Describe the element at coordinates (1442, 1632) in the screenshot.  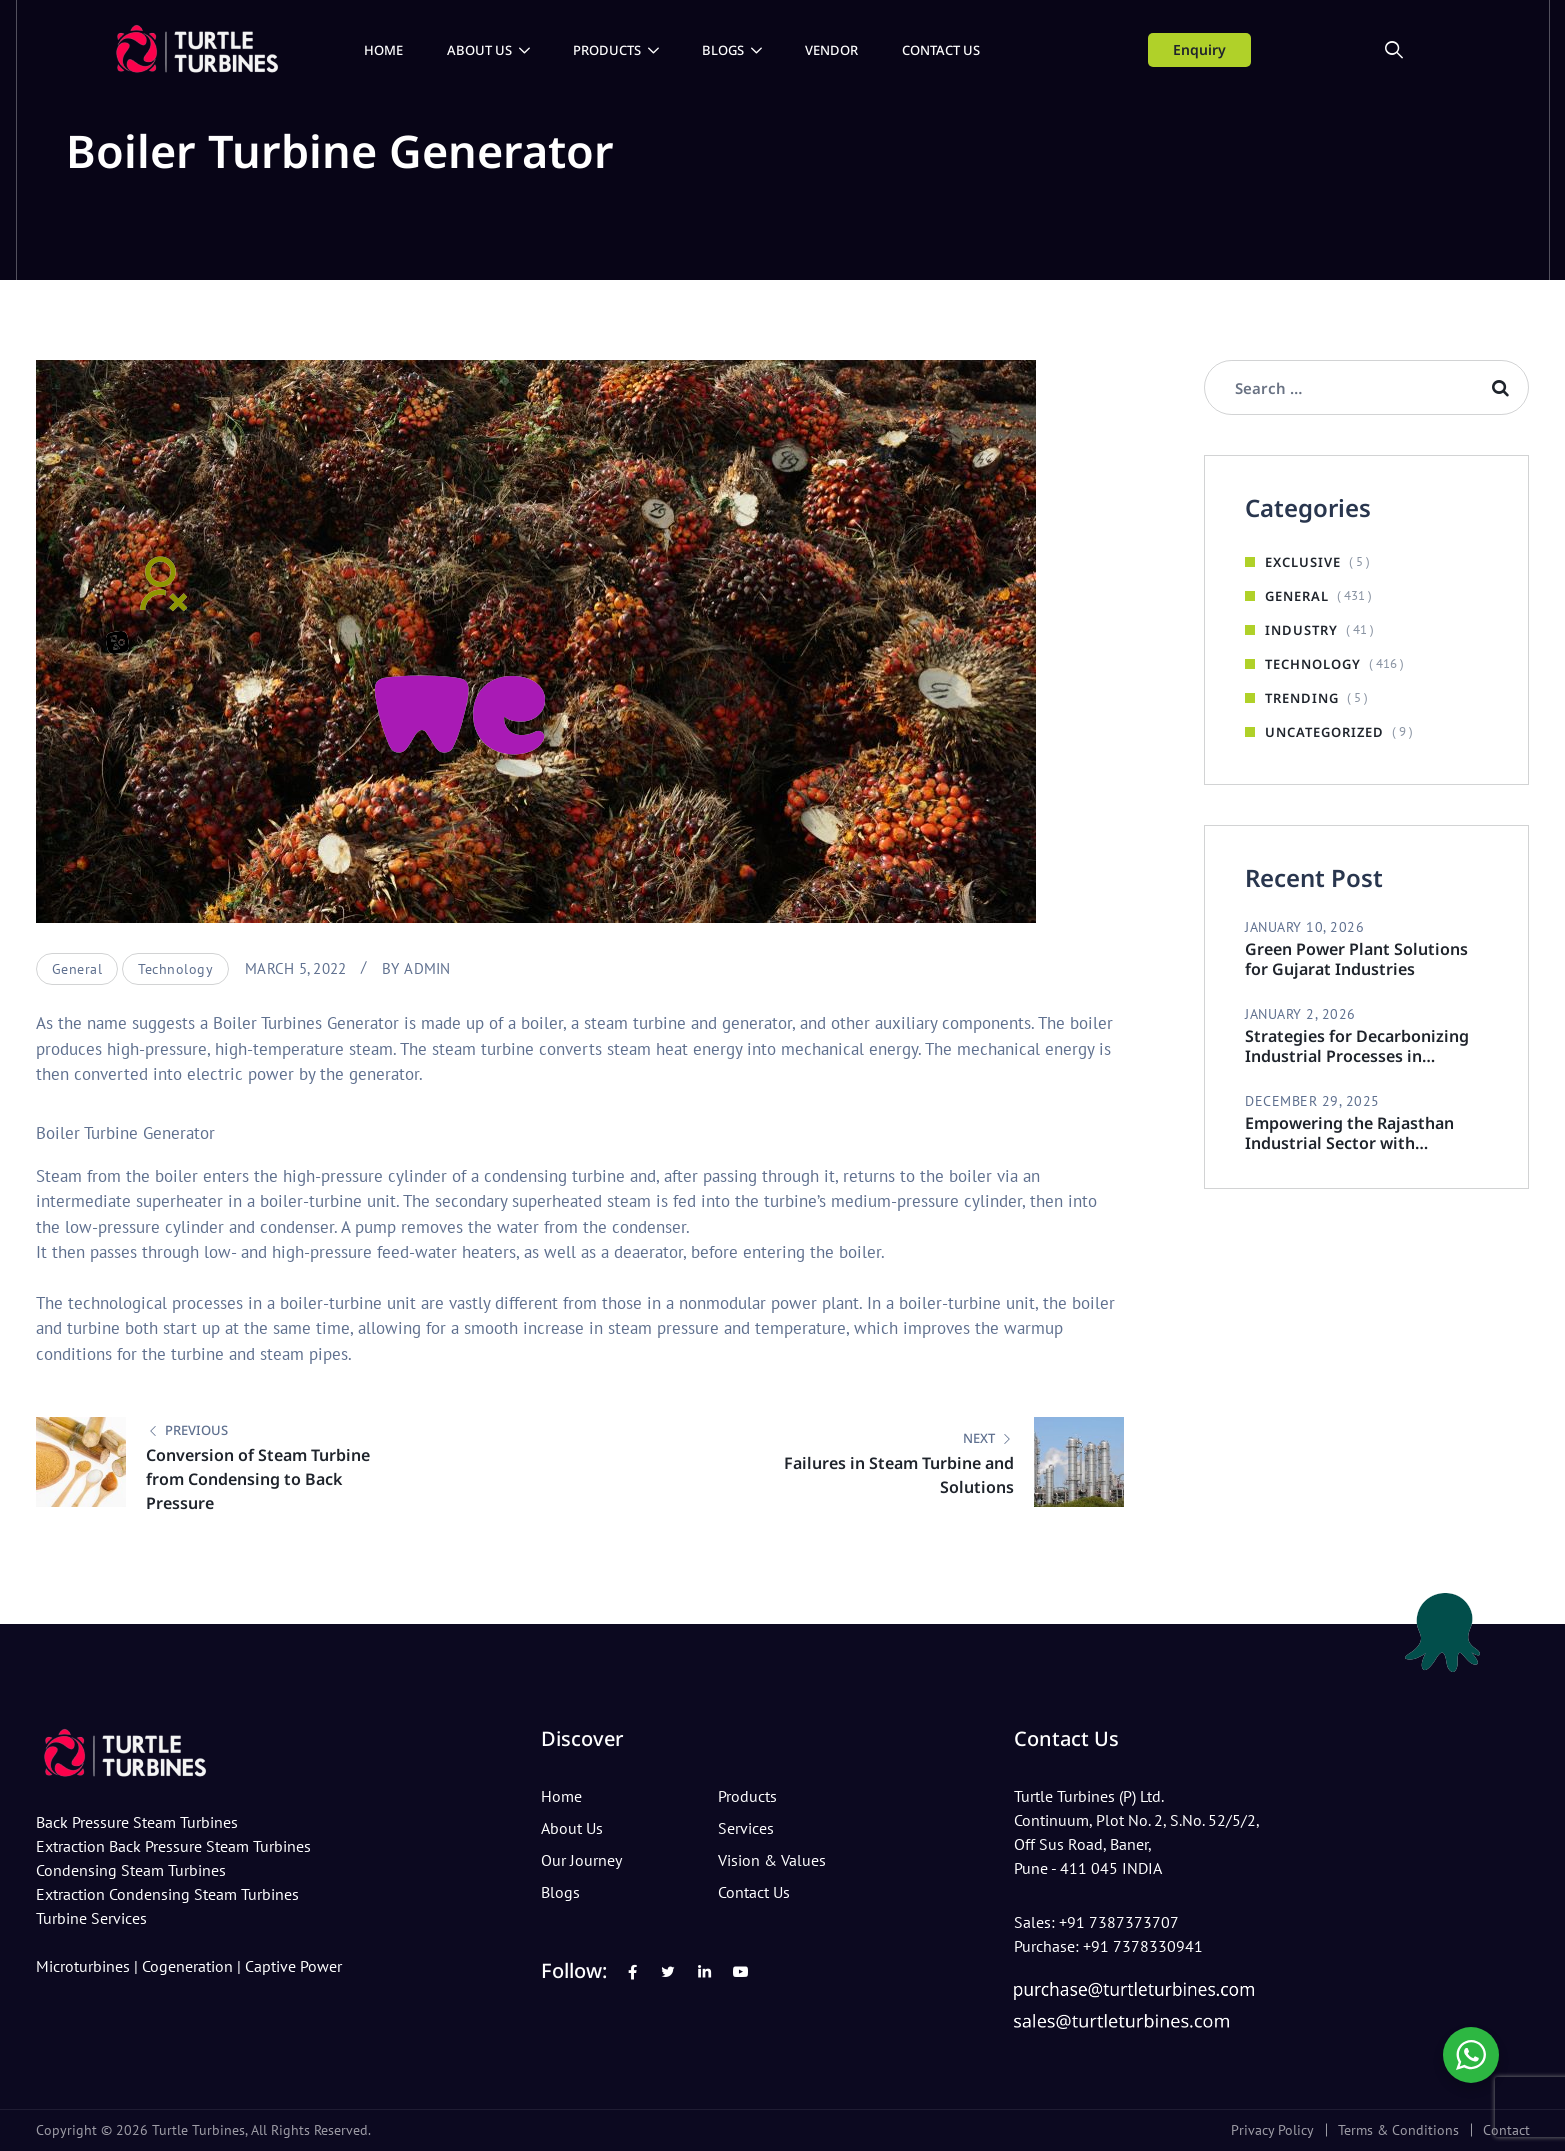
I see `Octopus Deploy logo` at that location.